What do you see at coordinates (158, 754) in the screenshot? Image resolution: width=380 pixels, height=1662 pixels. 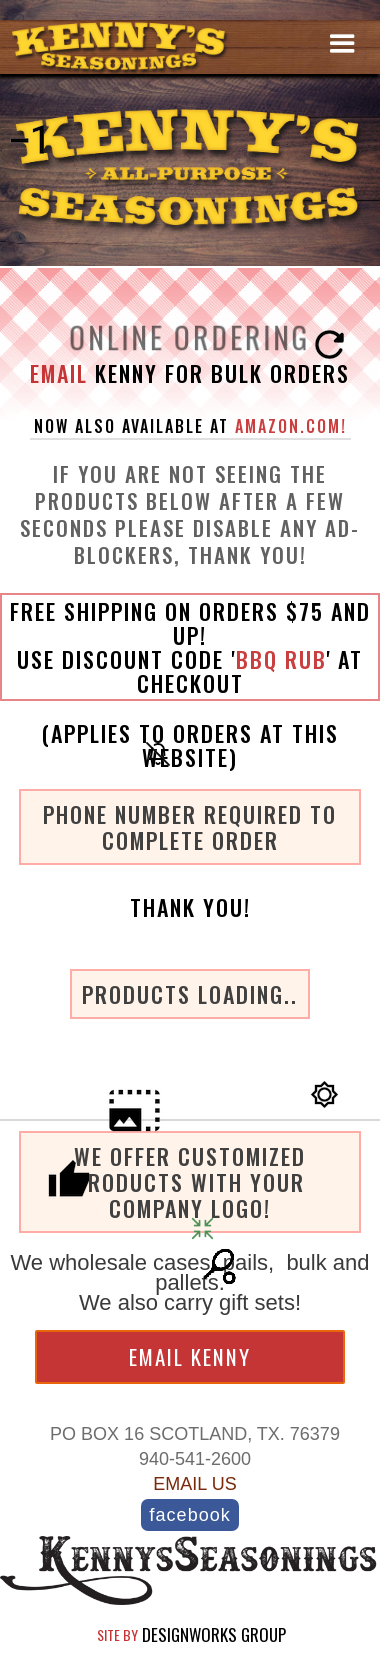 I see `mute notifications` at bounding box center [158, 754].